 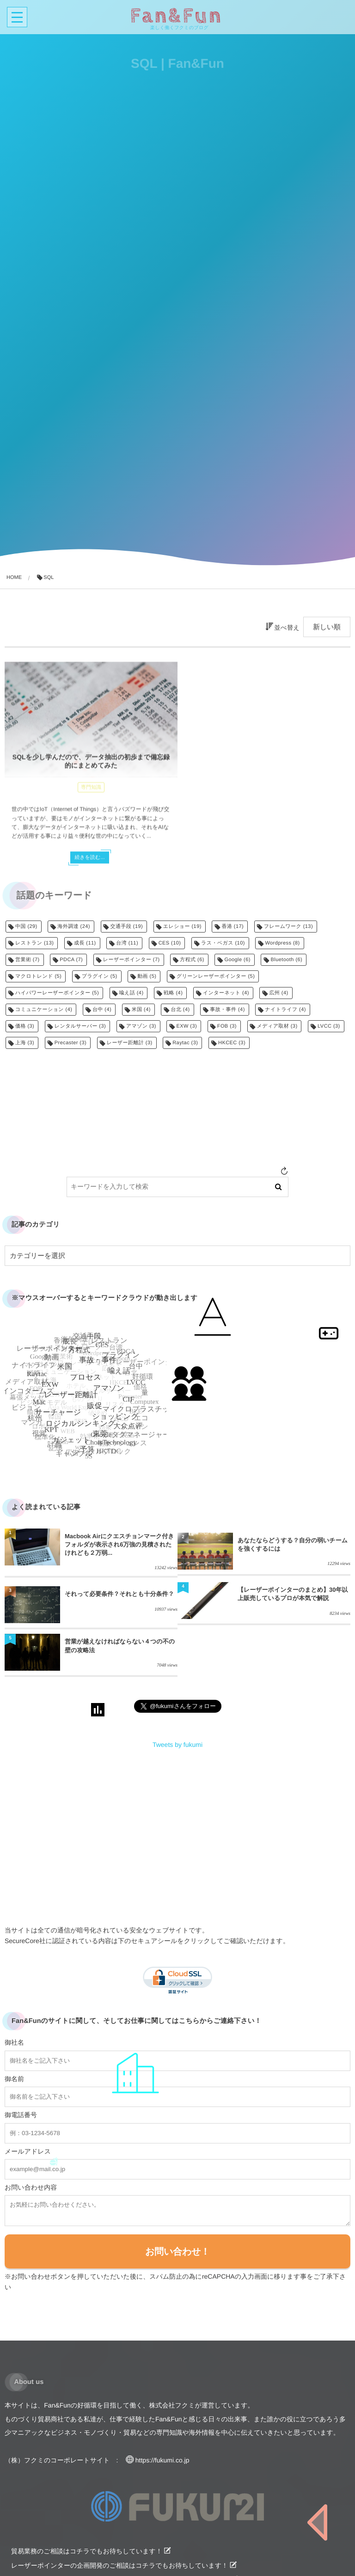 What do you see at coordinates (329, 1333) in the screenshot?
I see `access gaming features or settings` at bounding box center [329, 1333].